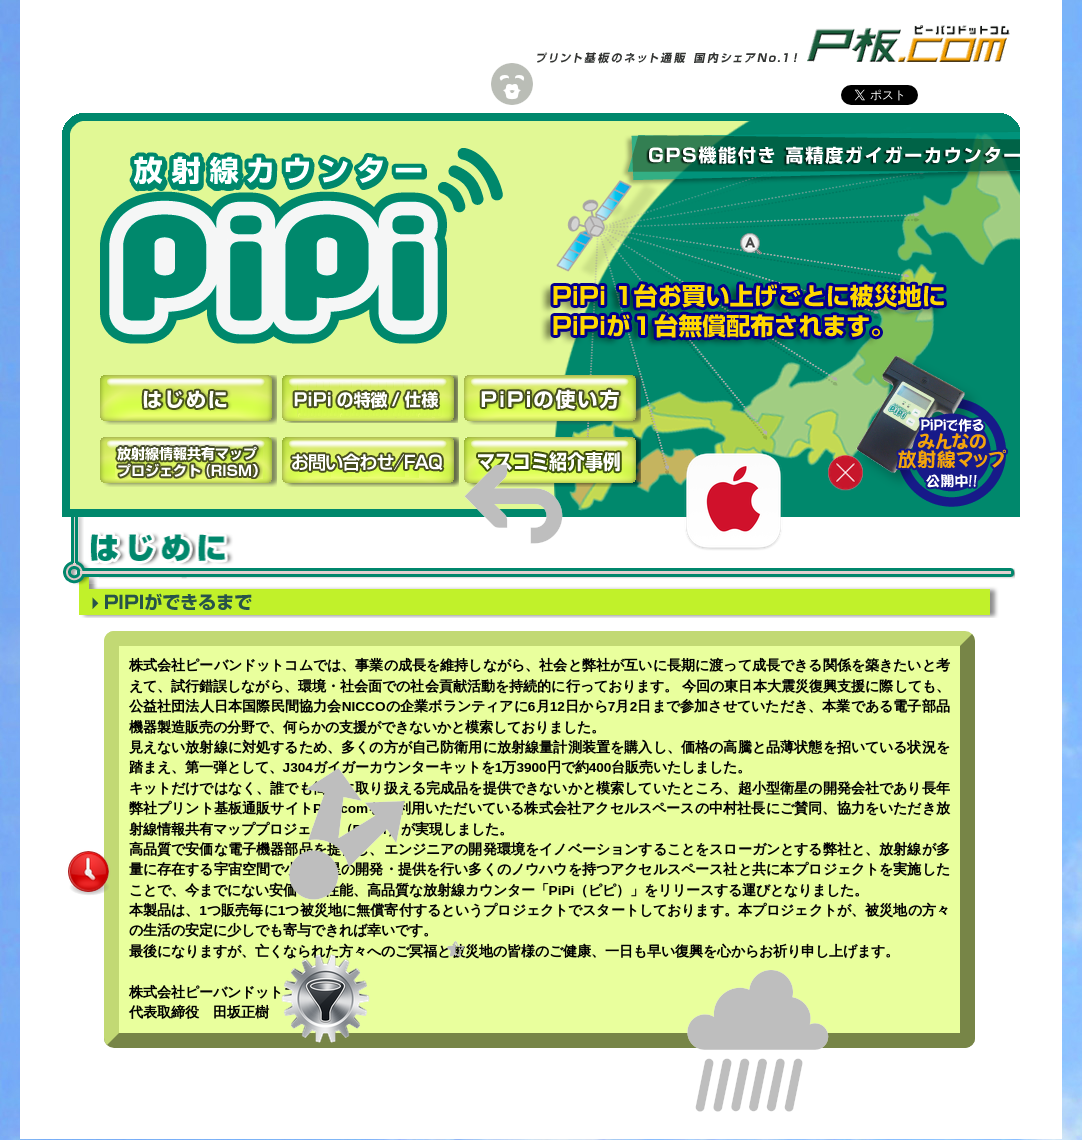  Describe the element at coordinates (455, 949) in the screenshot. I see `indicates a partial or half rating` at that location.